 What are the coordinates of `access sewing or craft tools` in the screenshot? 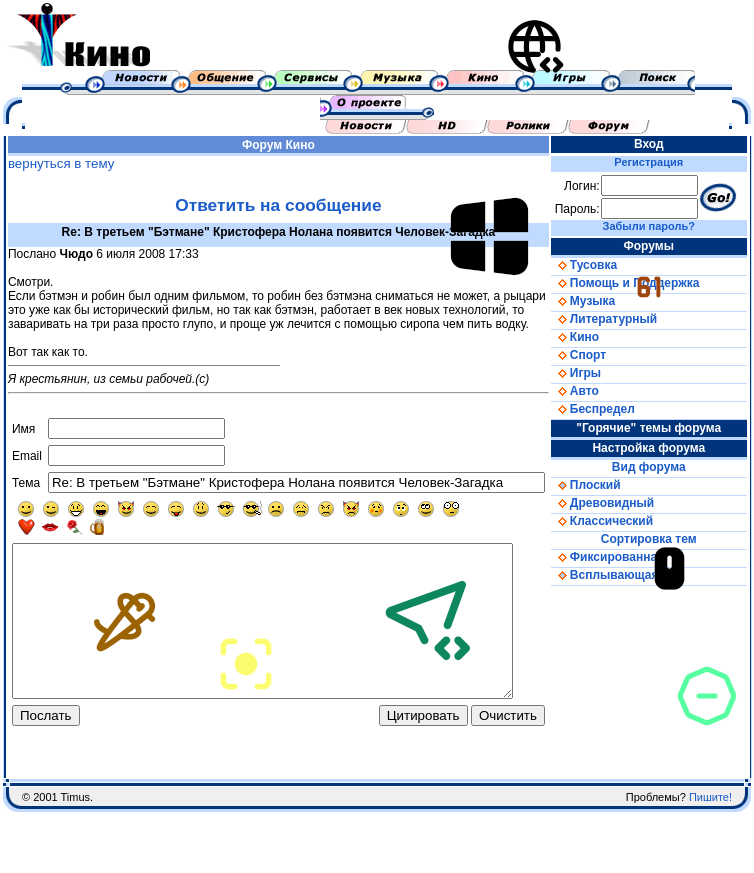 It's located at (126, 622).